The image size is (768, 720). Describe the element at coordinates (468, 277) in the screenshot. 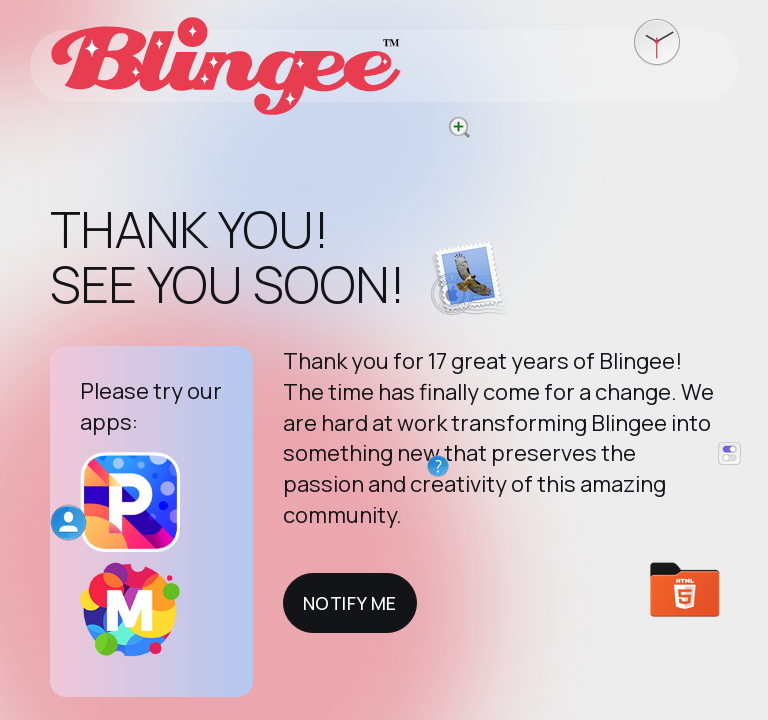

I see `open mail preferences or settings` at that location.